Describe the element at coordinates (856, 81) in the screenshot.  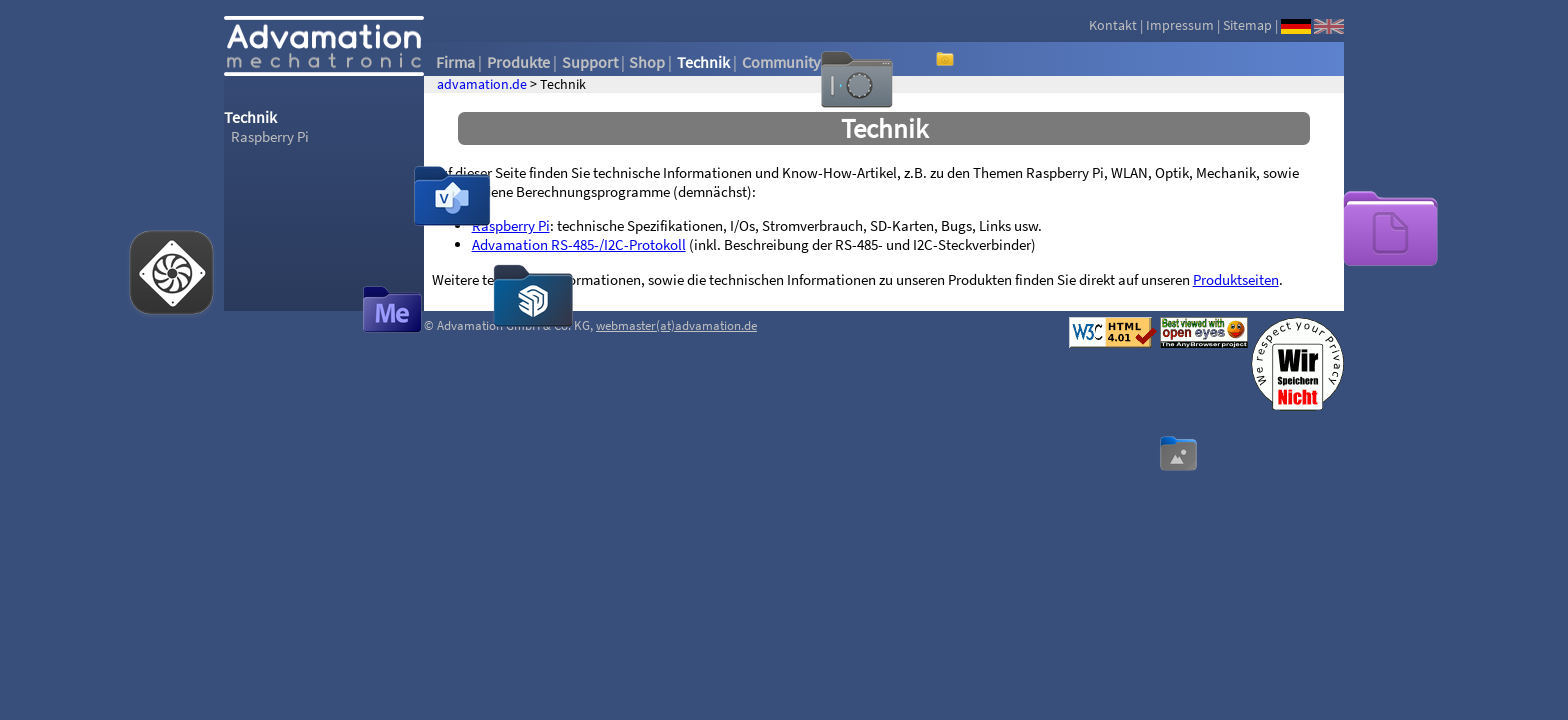
I see `access secured or locked files` at that location.